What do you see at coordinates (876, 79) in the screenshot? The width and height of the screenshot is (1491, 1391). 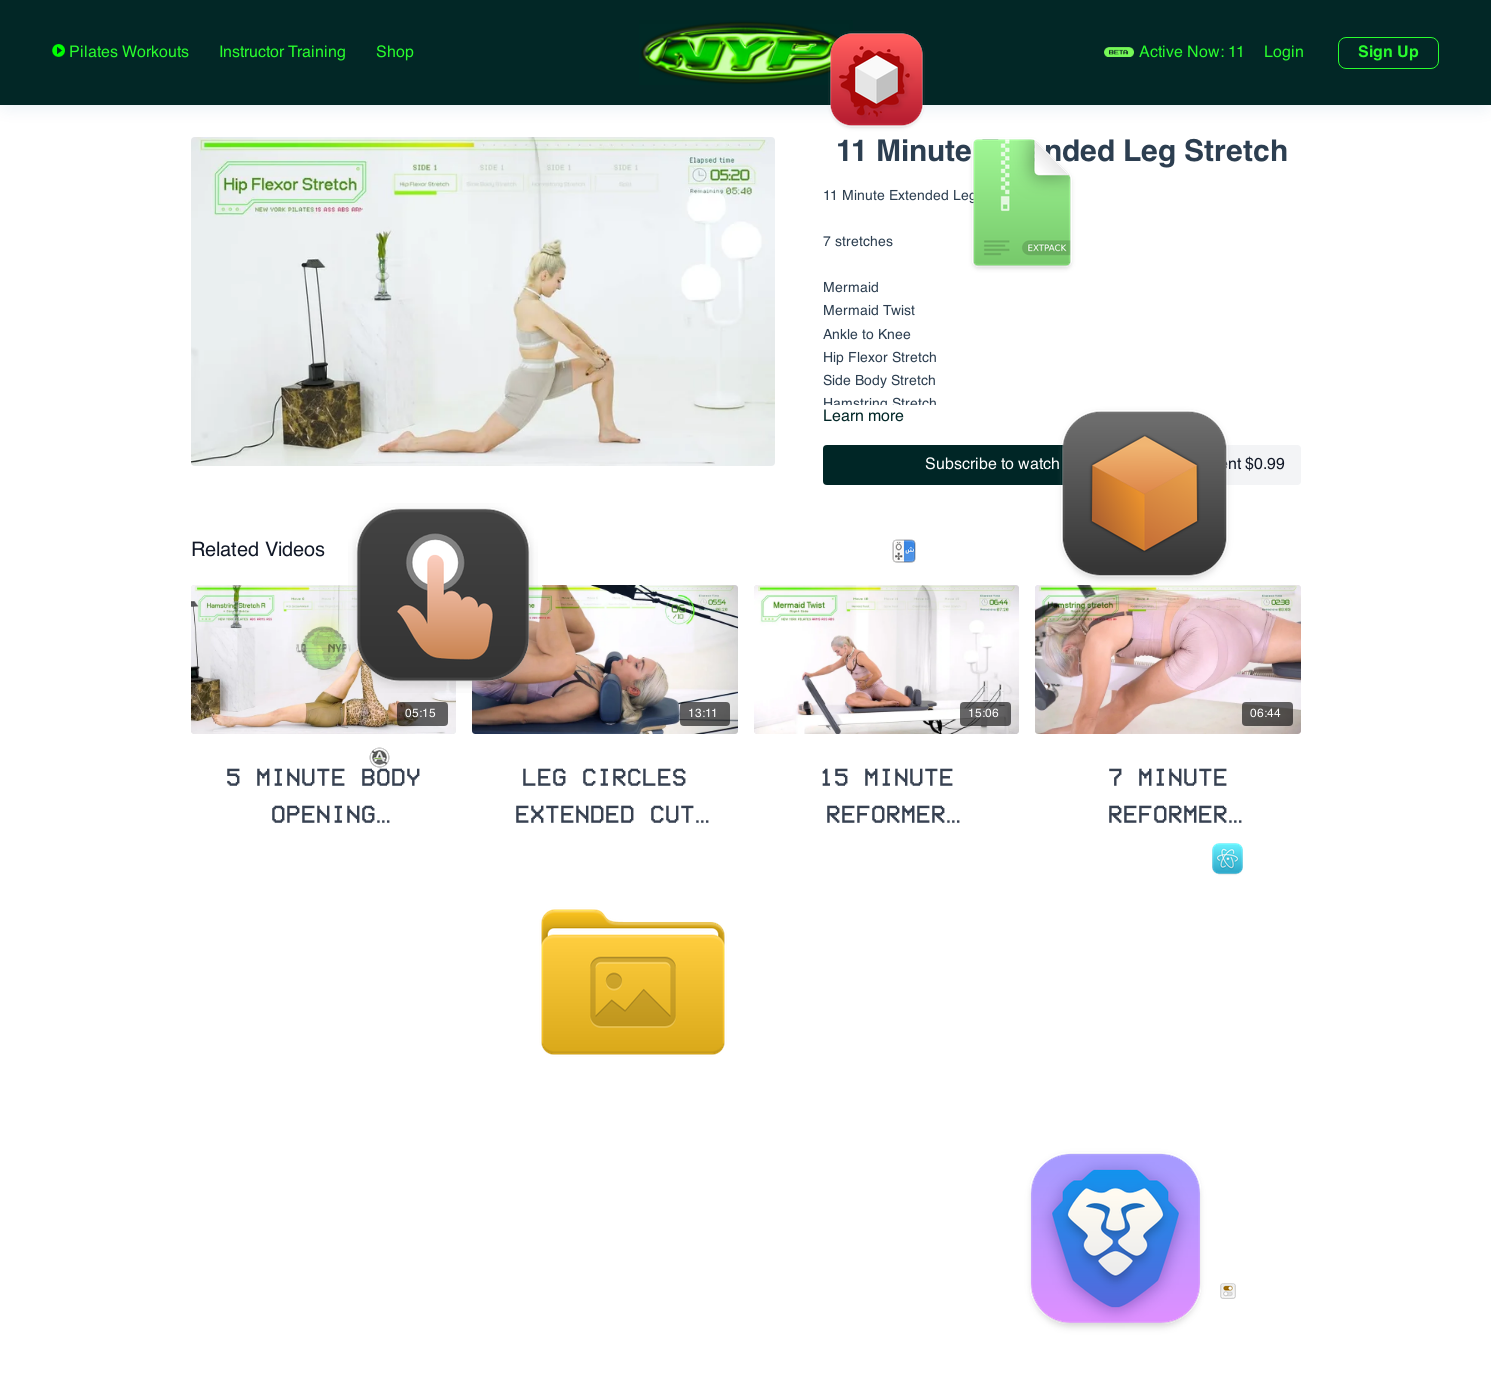 I see `launch assaultcube game` at bounding box center [876, 79].